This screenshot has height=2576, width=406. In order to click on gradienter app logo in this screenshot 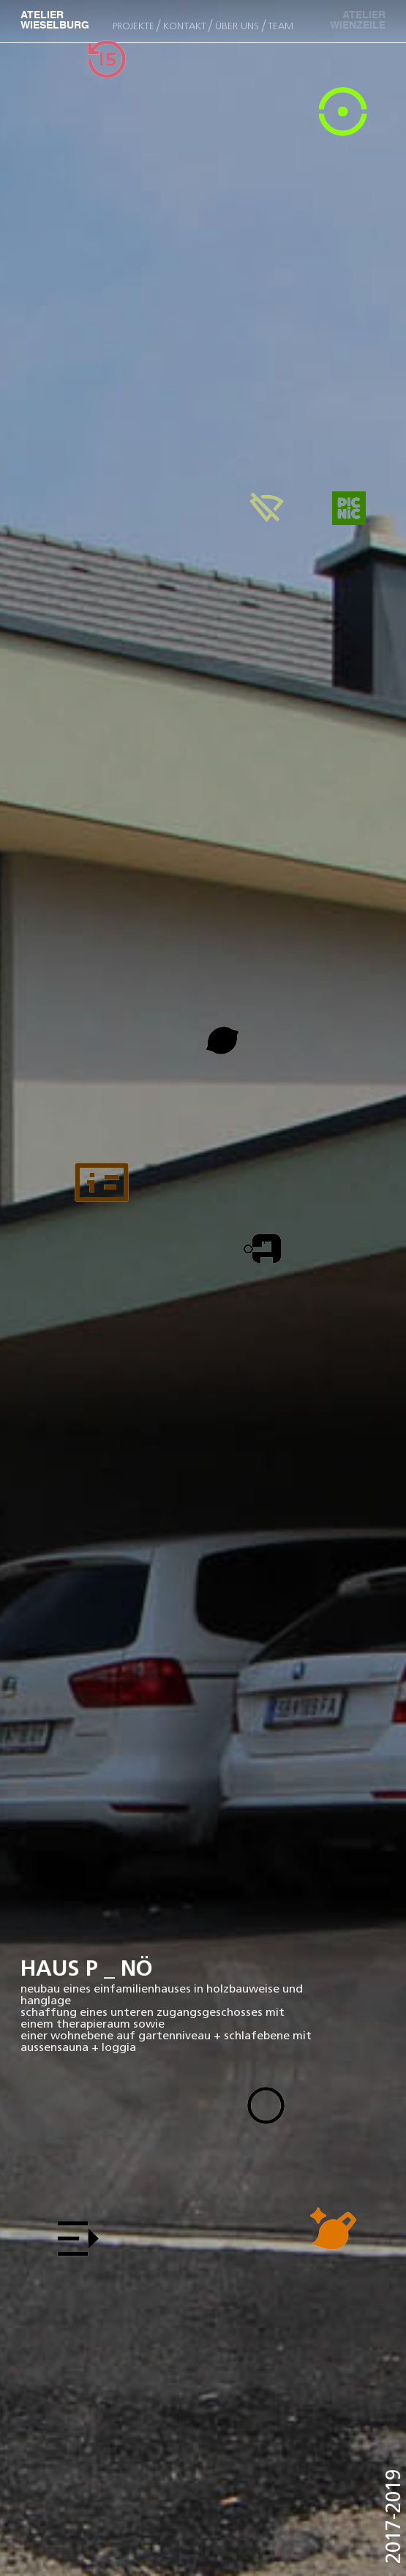, I will do `click(342, 111)`.